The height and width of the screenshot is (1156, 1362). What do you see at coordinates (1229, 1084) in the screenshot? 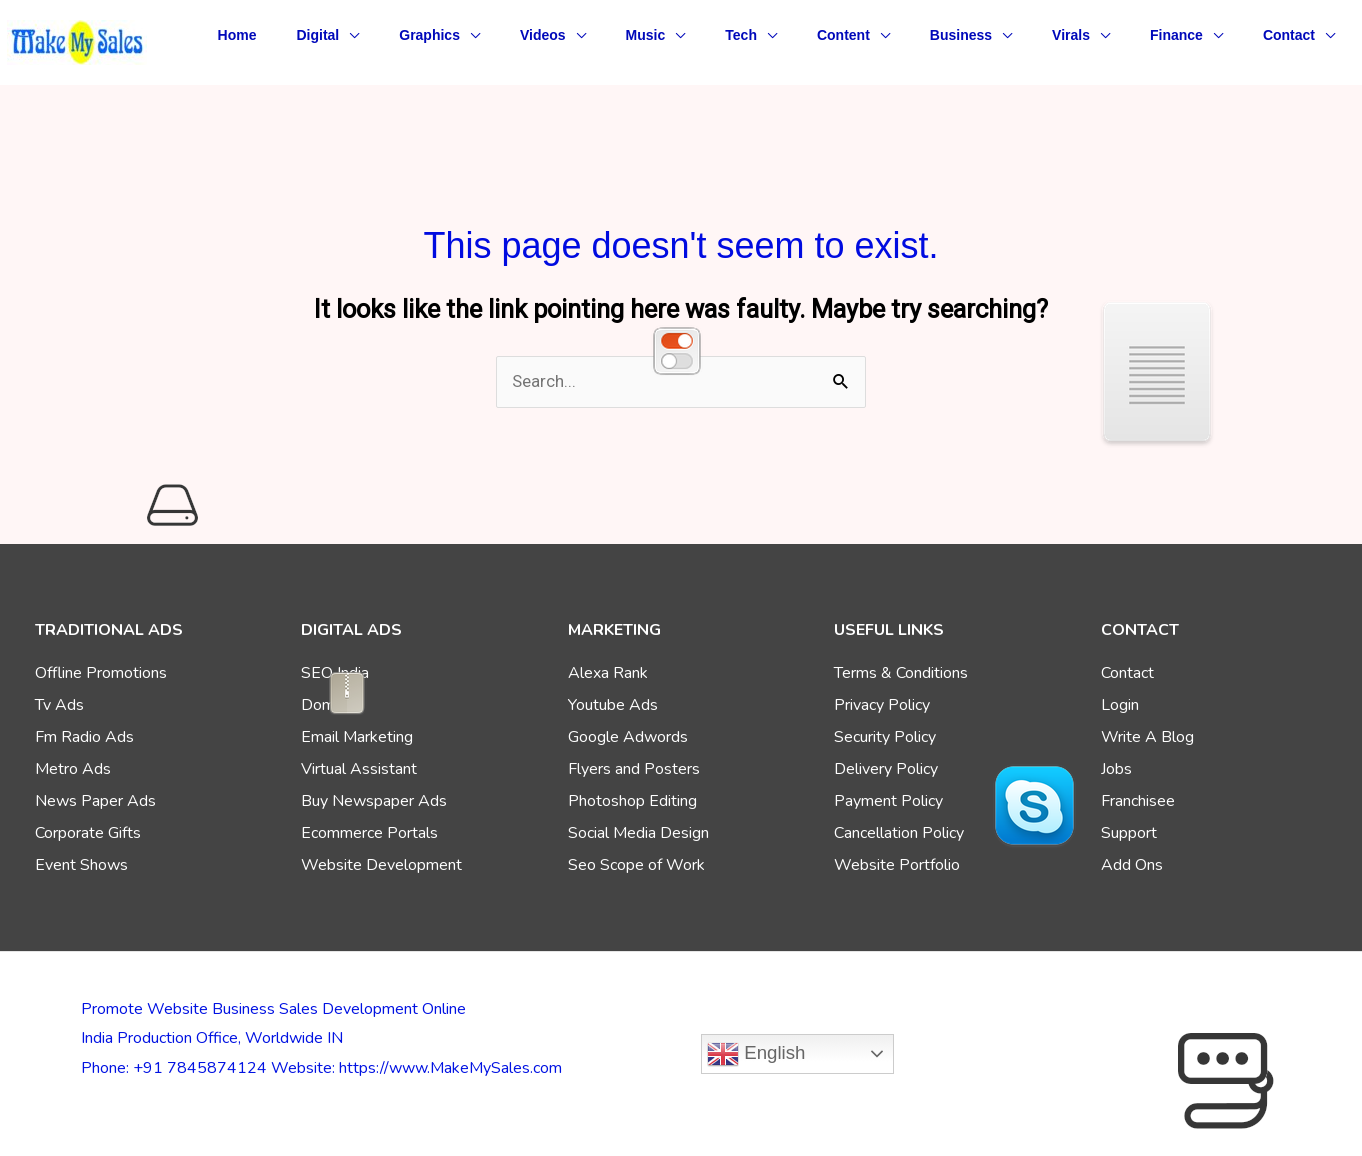
I see `generate a one-time password code` at bounding box center [1229, 1084].